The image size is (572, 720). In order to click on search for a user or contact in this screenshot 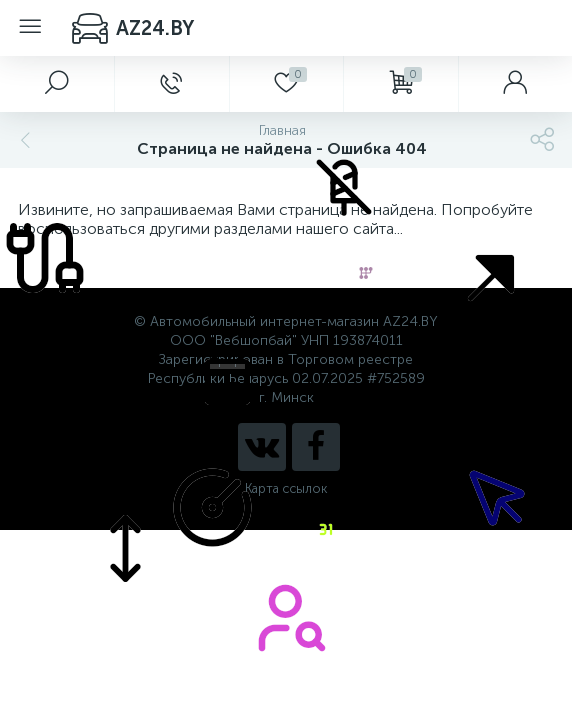, I will do `click(292, 618)`.